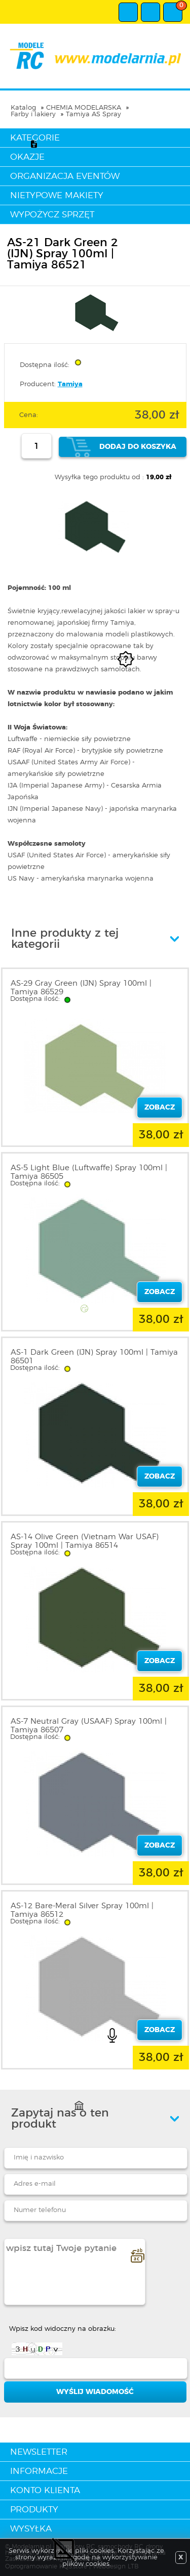 Image resolution: width=190 pixels, height=2576 pixels. What do you see at coordinates (64, 2549) in the screenshot?
I see `image failed to load` at bounding box center [64, 2549].